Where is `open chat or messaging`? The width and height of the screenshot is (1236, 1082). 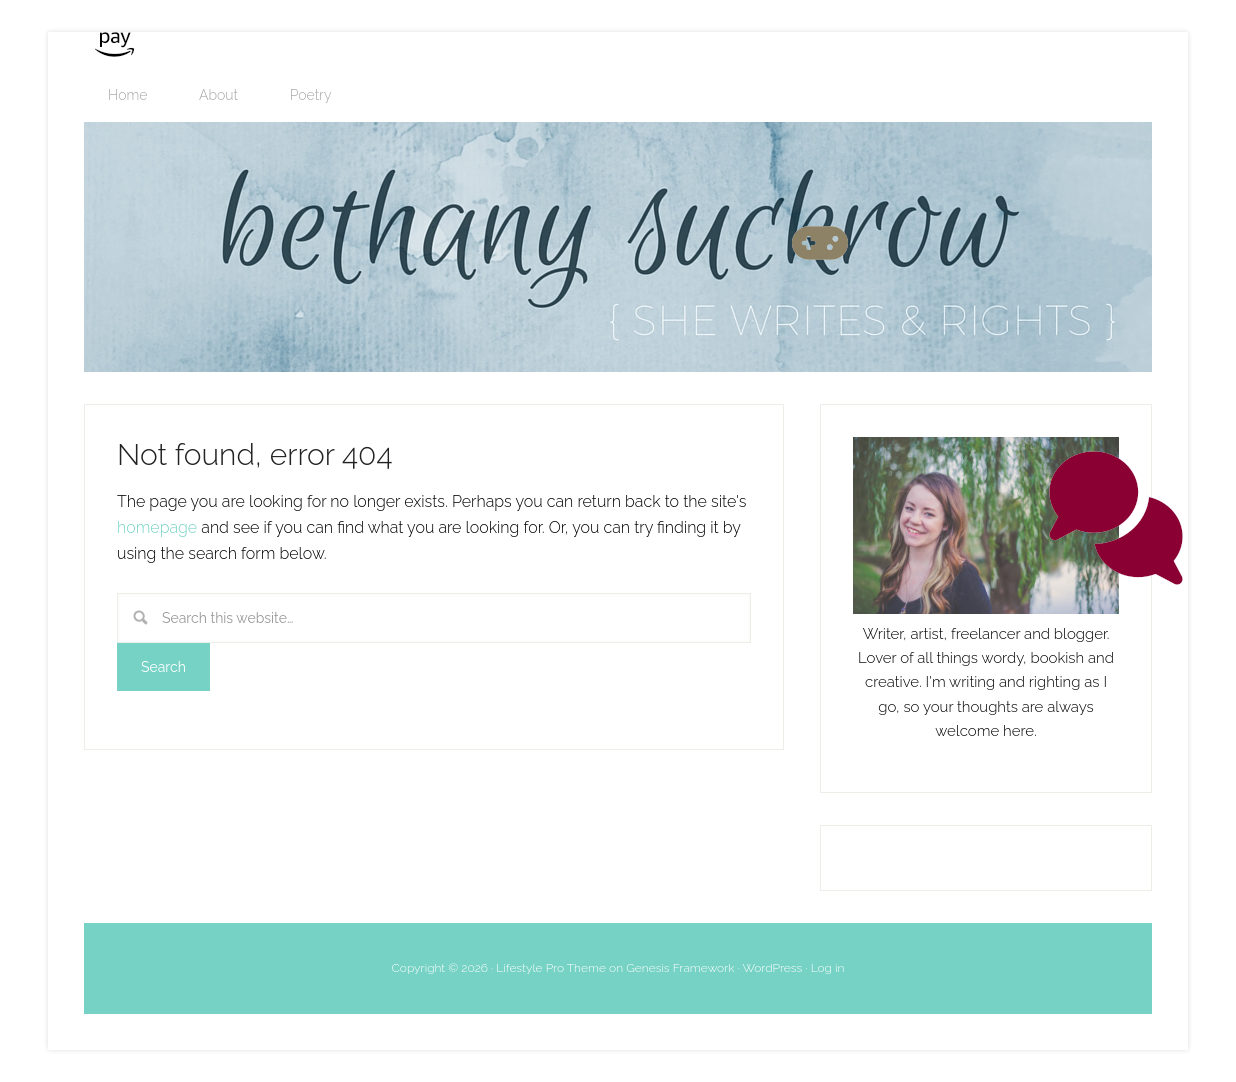
open chat or messaging is located at coordinates (1116, 518).